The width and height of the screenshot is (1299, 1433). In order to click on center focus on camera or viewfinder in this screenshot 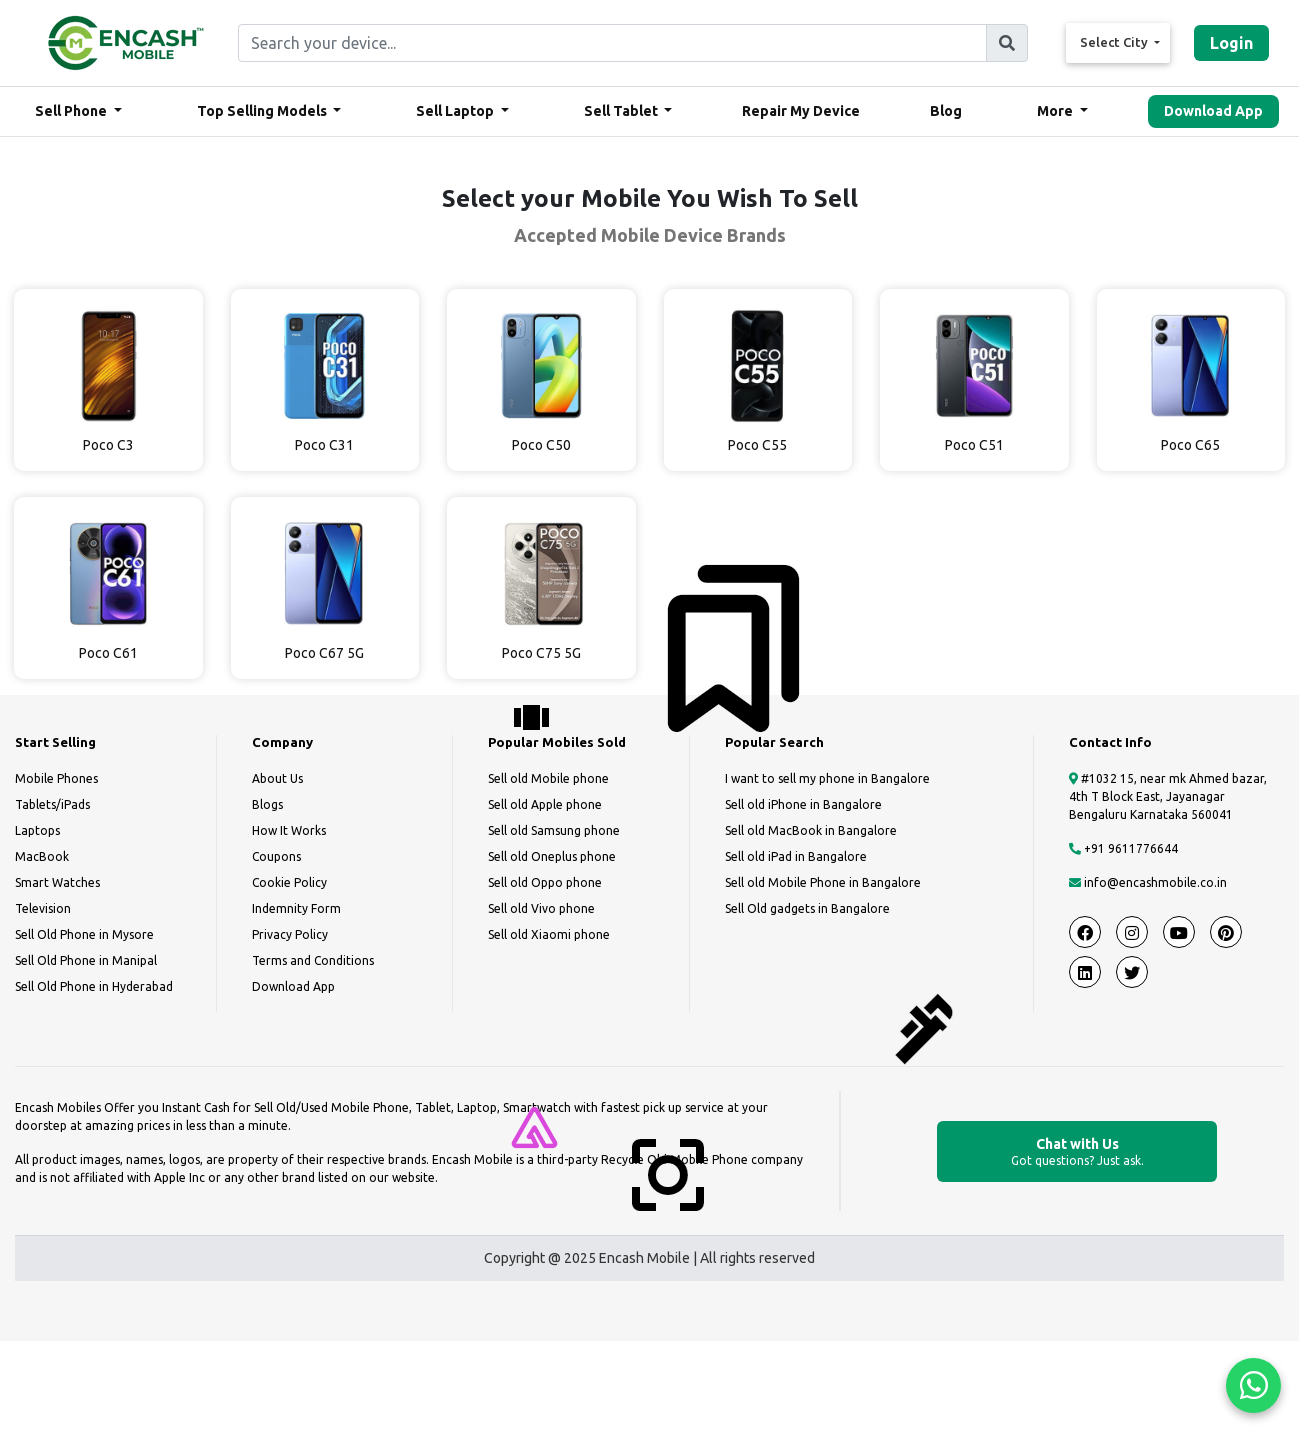, I will do `click(668, 1175)`.